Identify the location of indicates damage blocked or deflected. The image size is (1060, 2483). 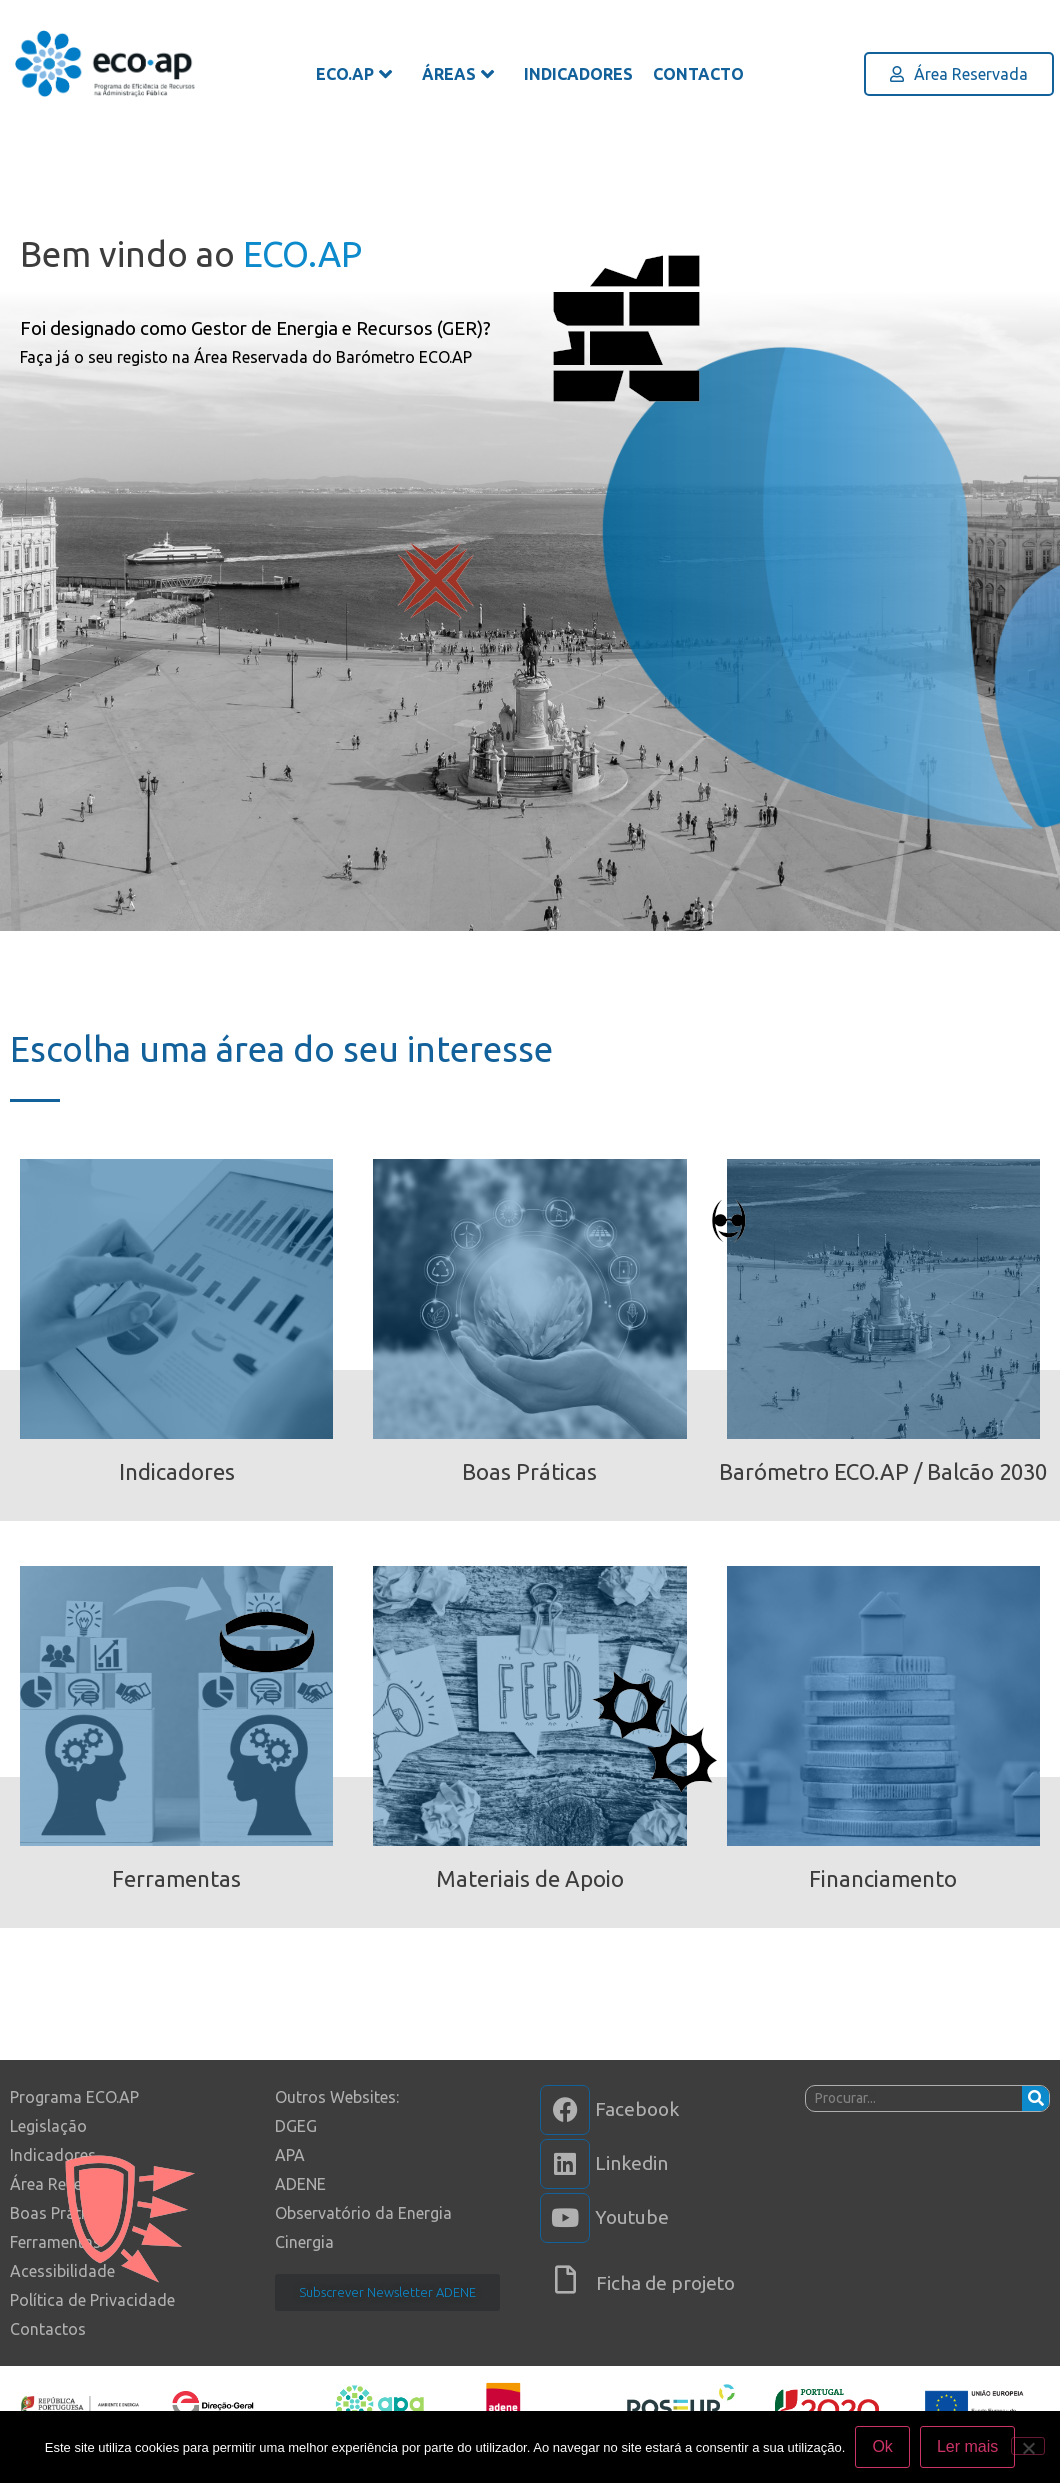
(129, 2218).